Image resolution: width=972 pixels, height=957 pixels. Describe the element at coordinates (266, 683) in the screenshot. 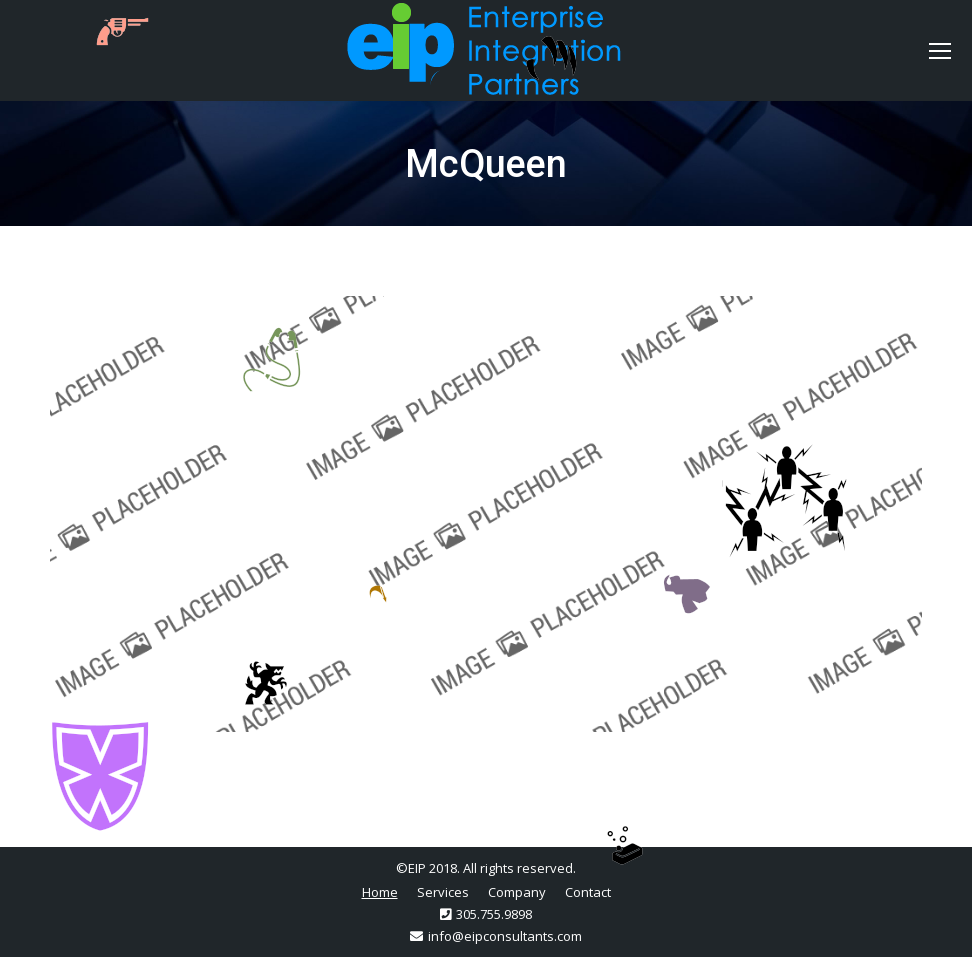

I see `select werewolf character or role` at that location.